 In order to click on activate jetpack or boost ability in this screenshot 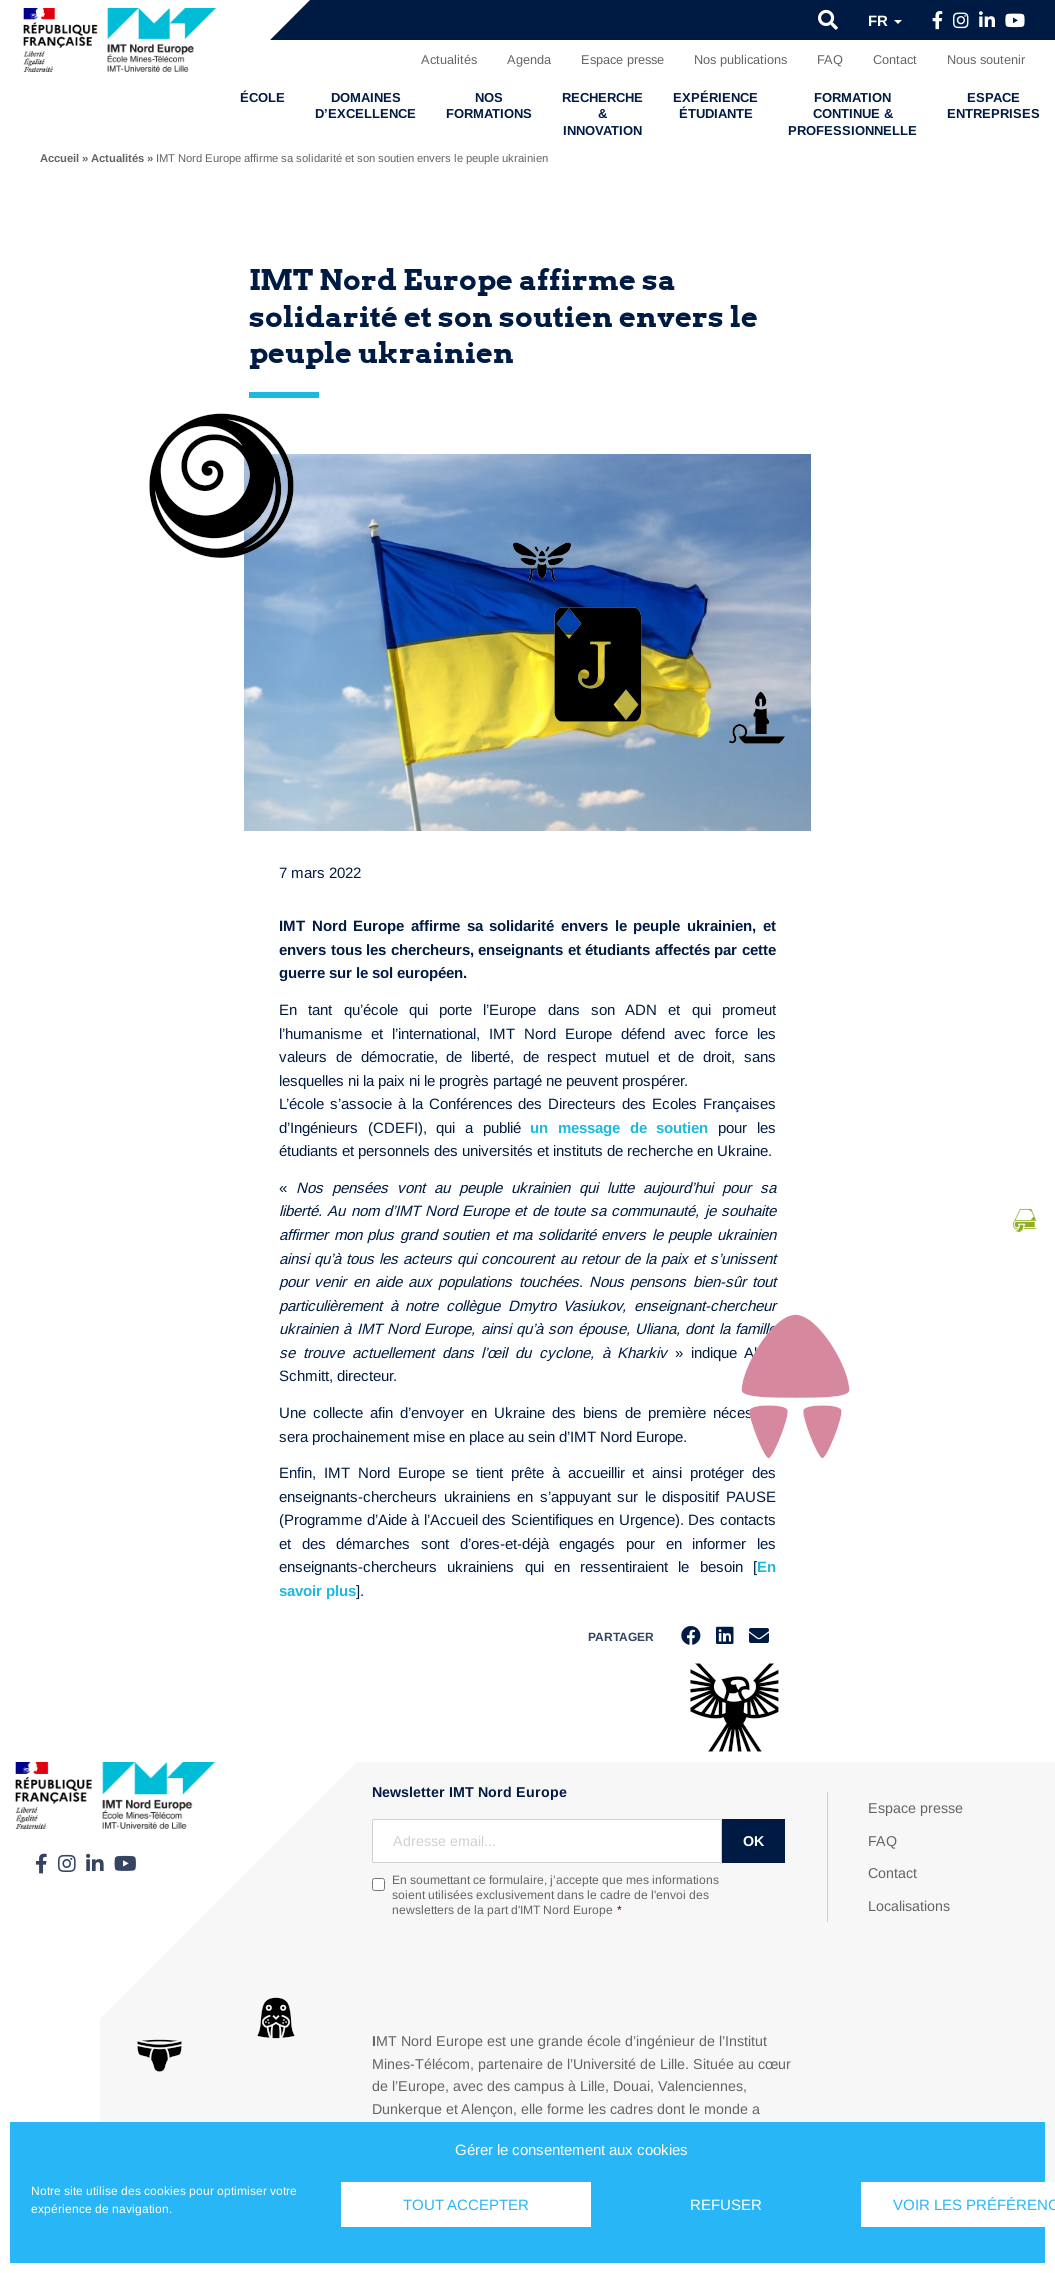, I will do `click(795, 1386)`.